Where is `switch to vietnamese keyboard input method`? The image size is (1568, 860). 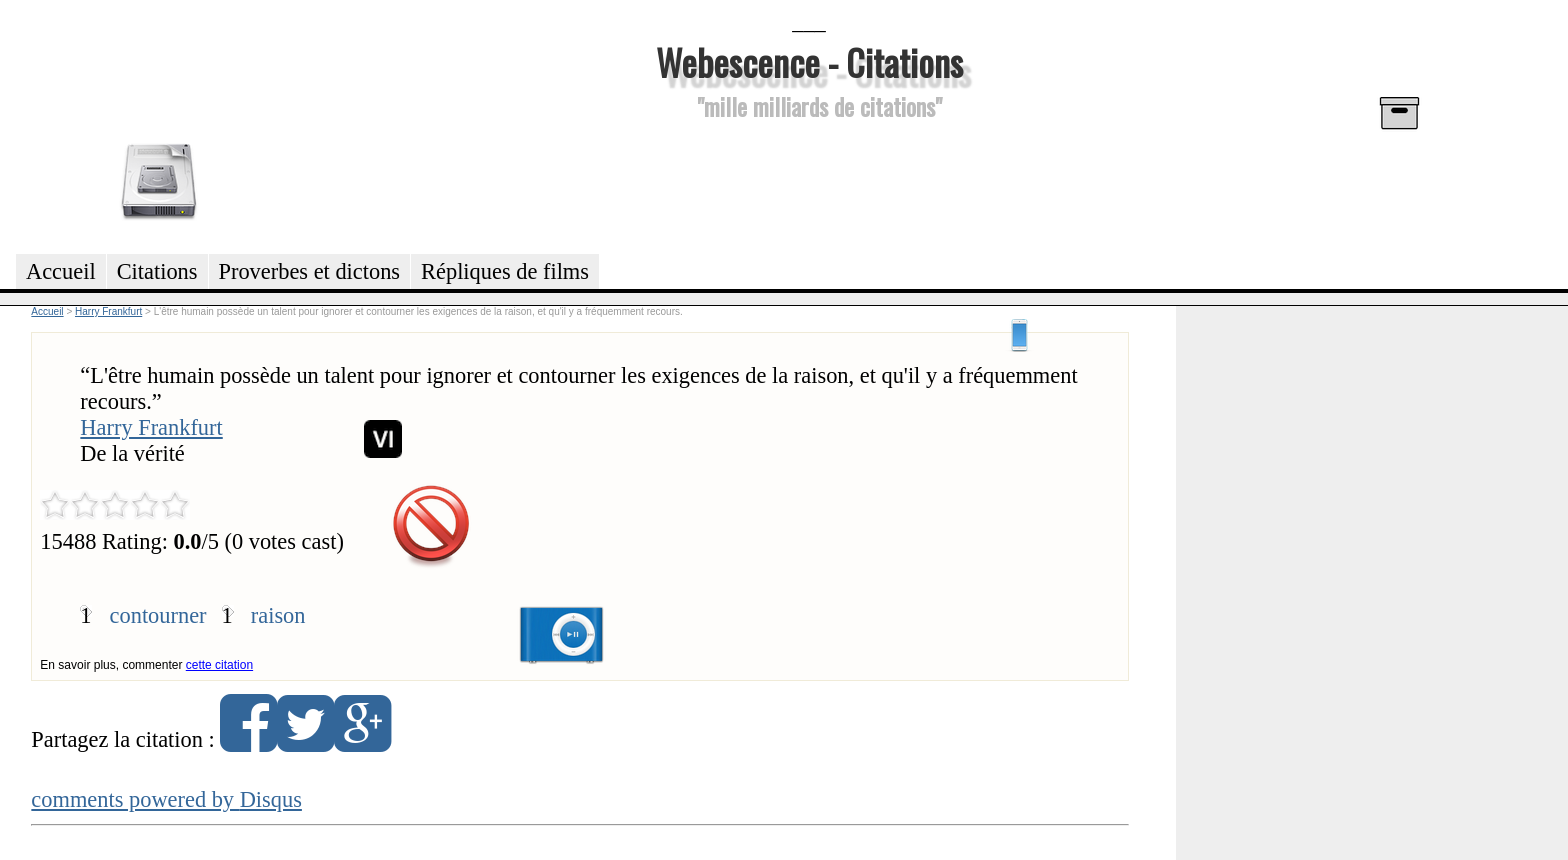
switch to vietnamese keyboard input method is located at coordinates (383, 439).